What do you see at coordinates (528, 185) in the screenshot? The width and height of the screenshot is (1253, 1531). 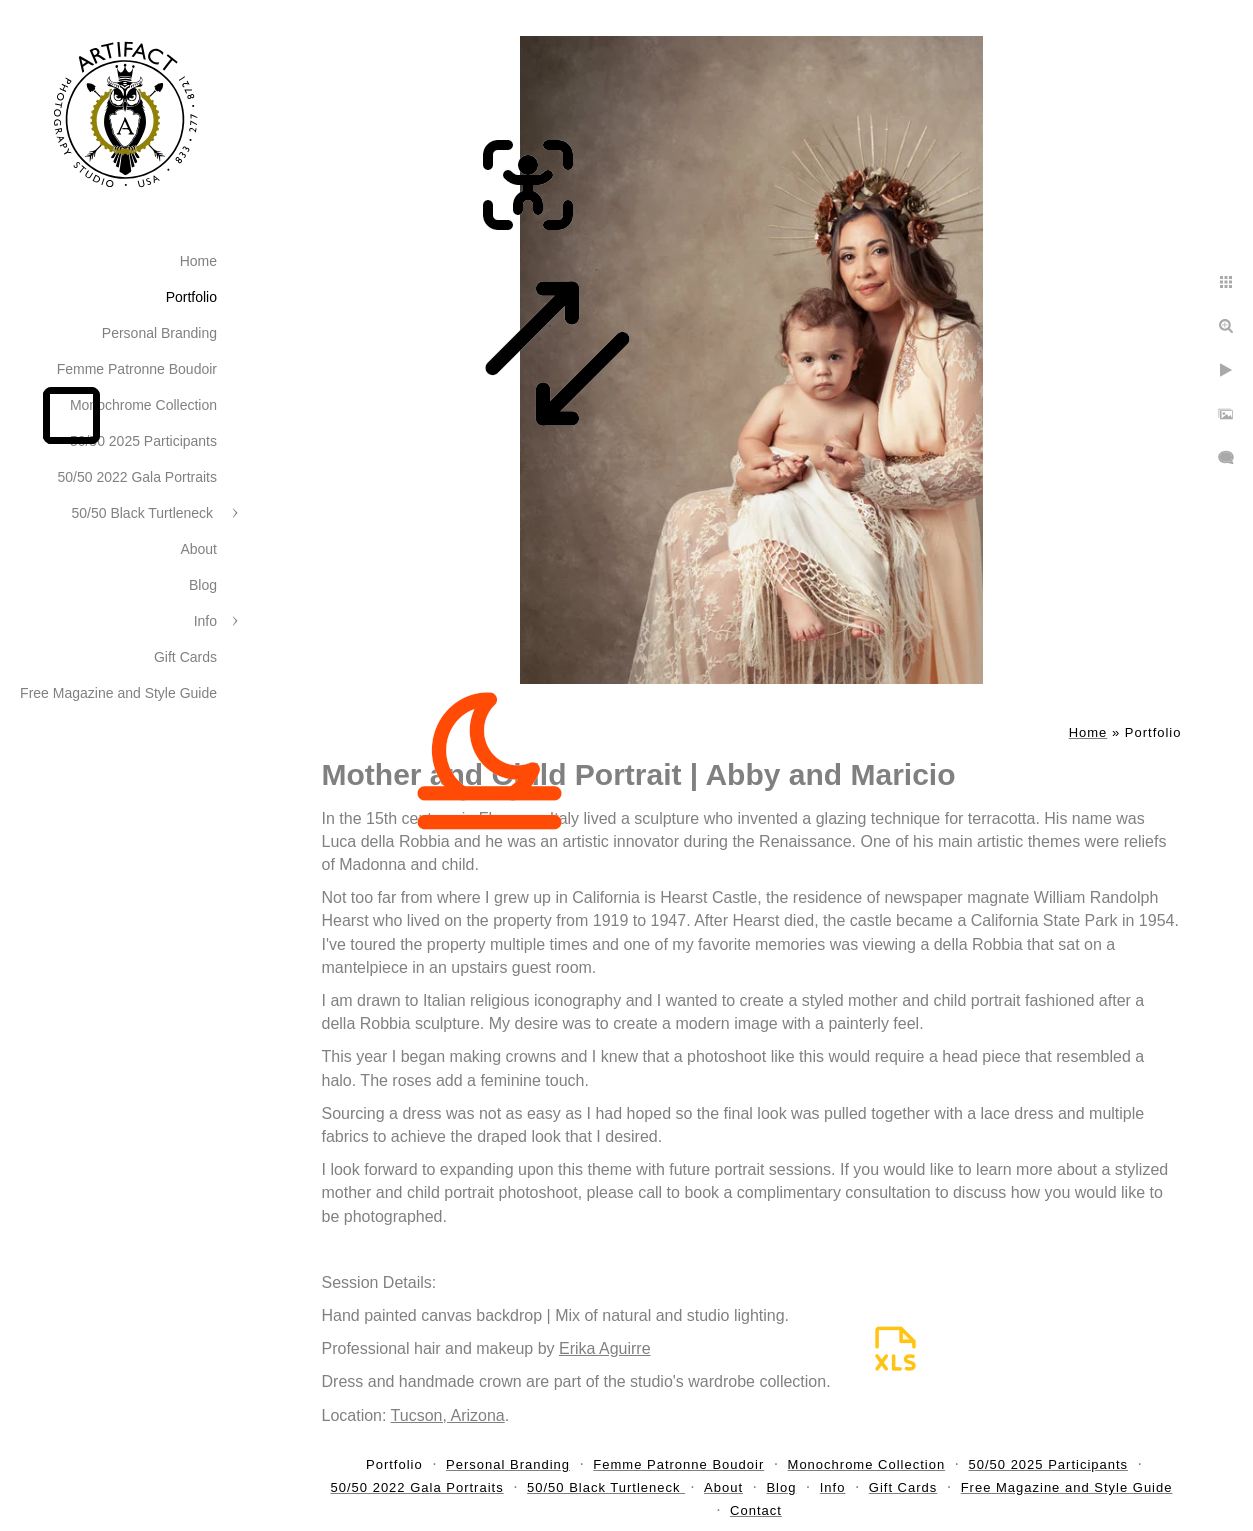 I see `scan or detect body position` at bounding box center [528, 185].